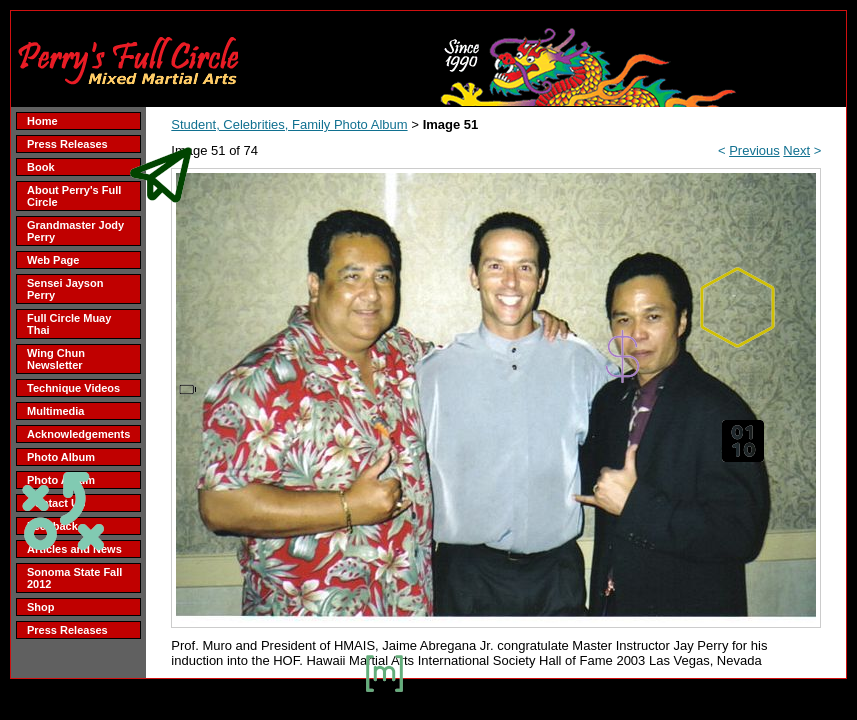 The width and height of the screenshot is (857, 720). What do you see at coordinates (187, 389) in the screenshot?
I see `indicates battery is empty or depleted` at bounding box center [187, 389].